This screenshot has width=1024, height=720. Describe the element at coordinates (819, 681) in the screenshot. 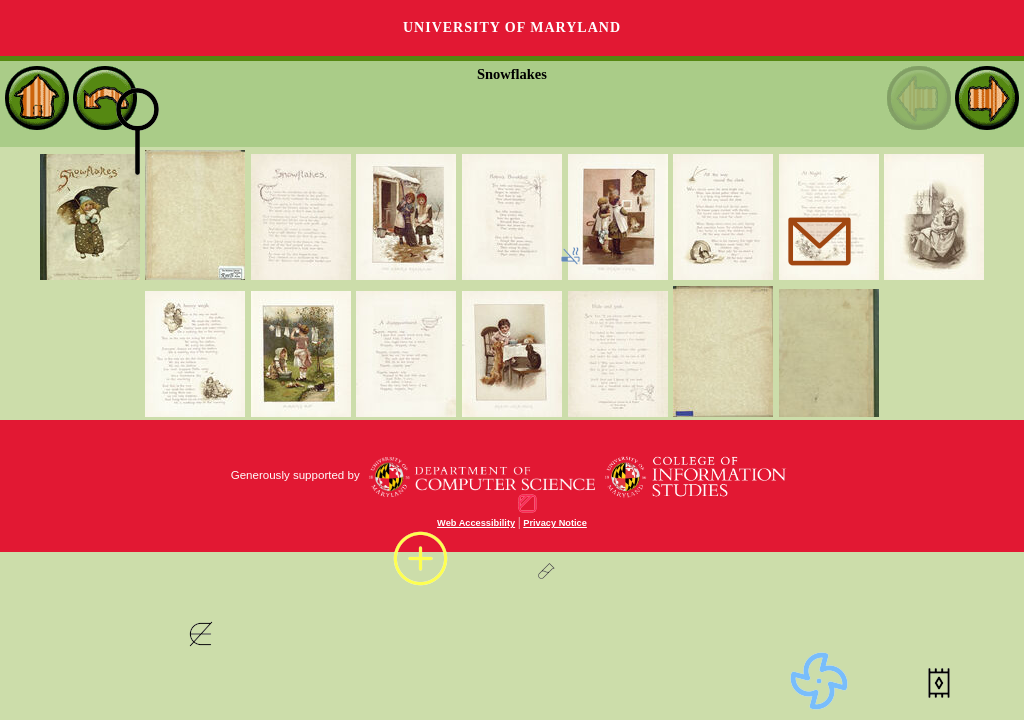

I see `adjust fan or ventilation settings` at that location.